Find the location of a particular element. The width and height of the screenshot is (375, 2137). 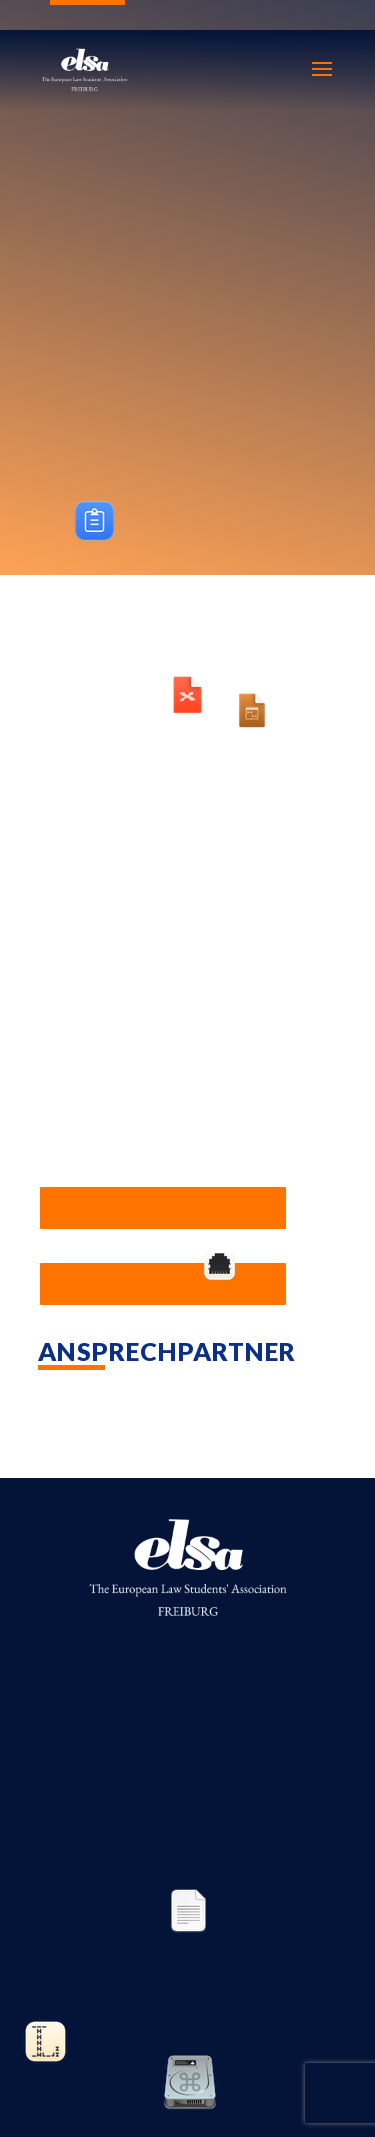

open letterpress text editor app is located at coordinates (45, 2041).